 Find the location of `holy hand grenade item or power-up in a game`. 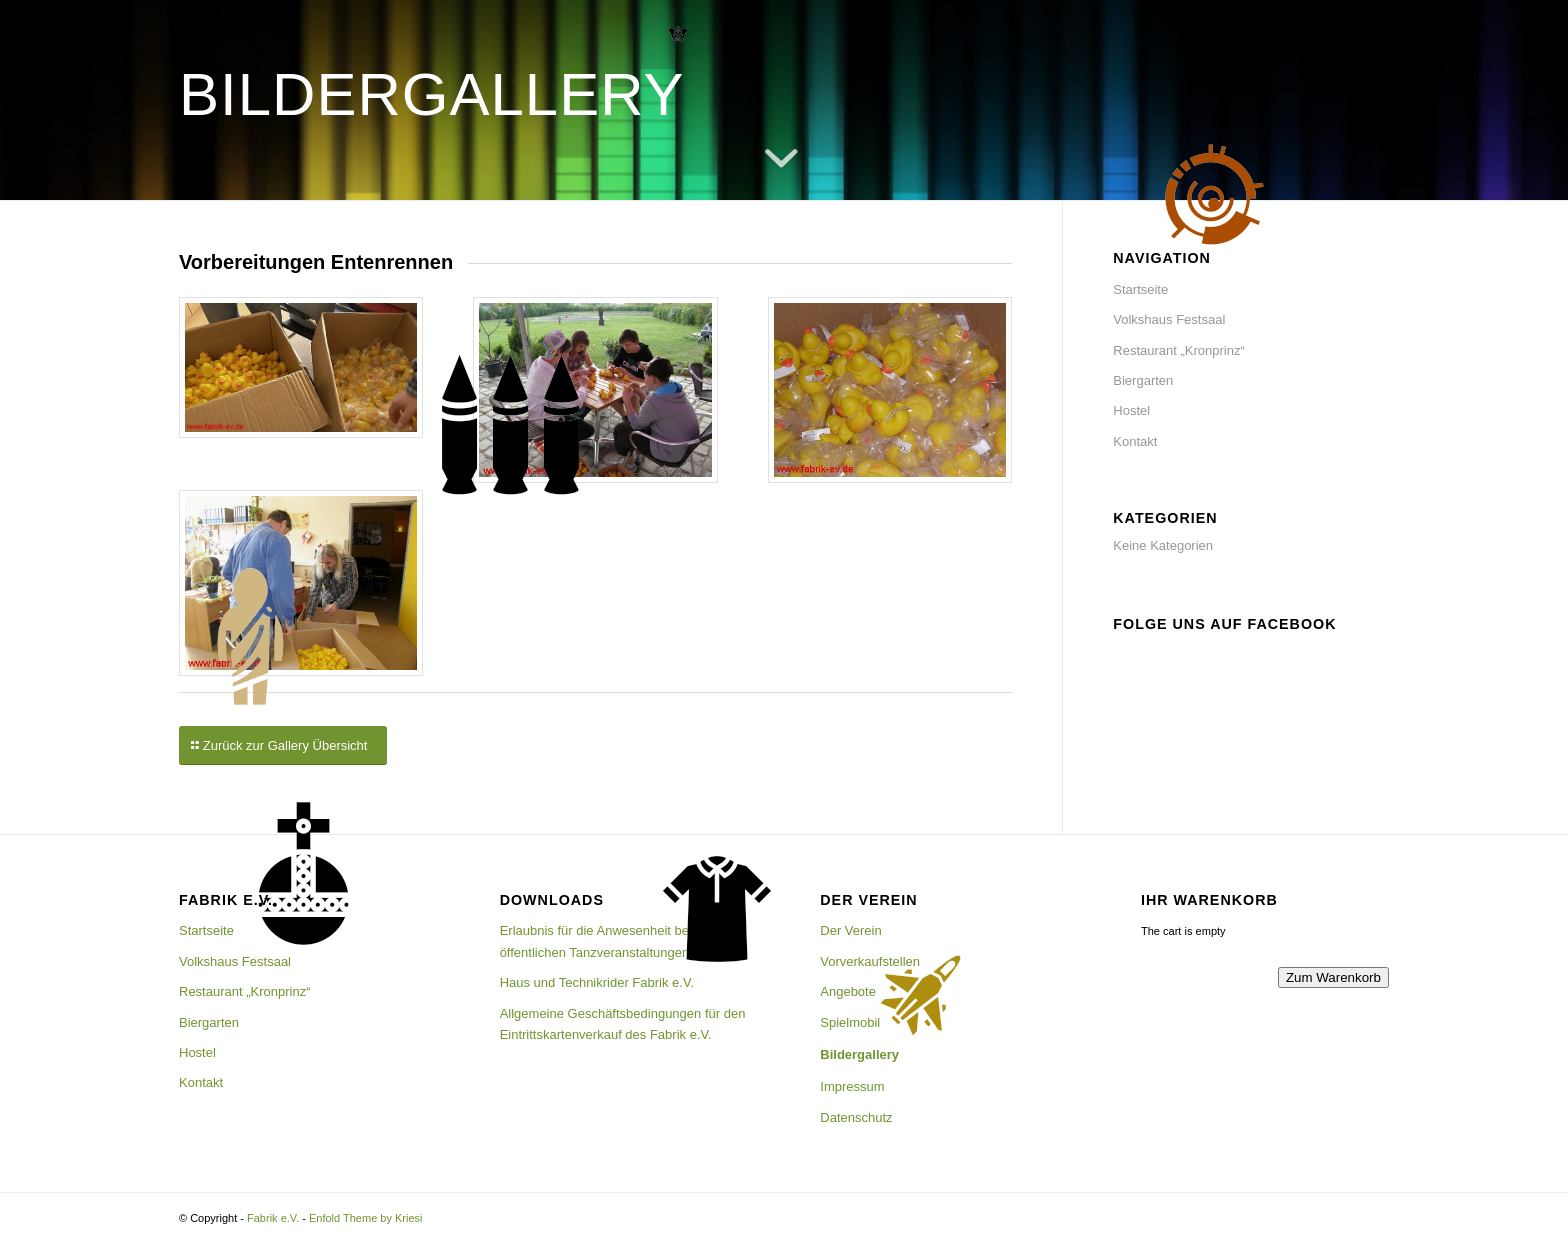

holy hand grenade item or power-up in a game is located at coordinates (303, 873).